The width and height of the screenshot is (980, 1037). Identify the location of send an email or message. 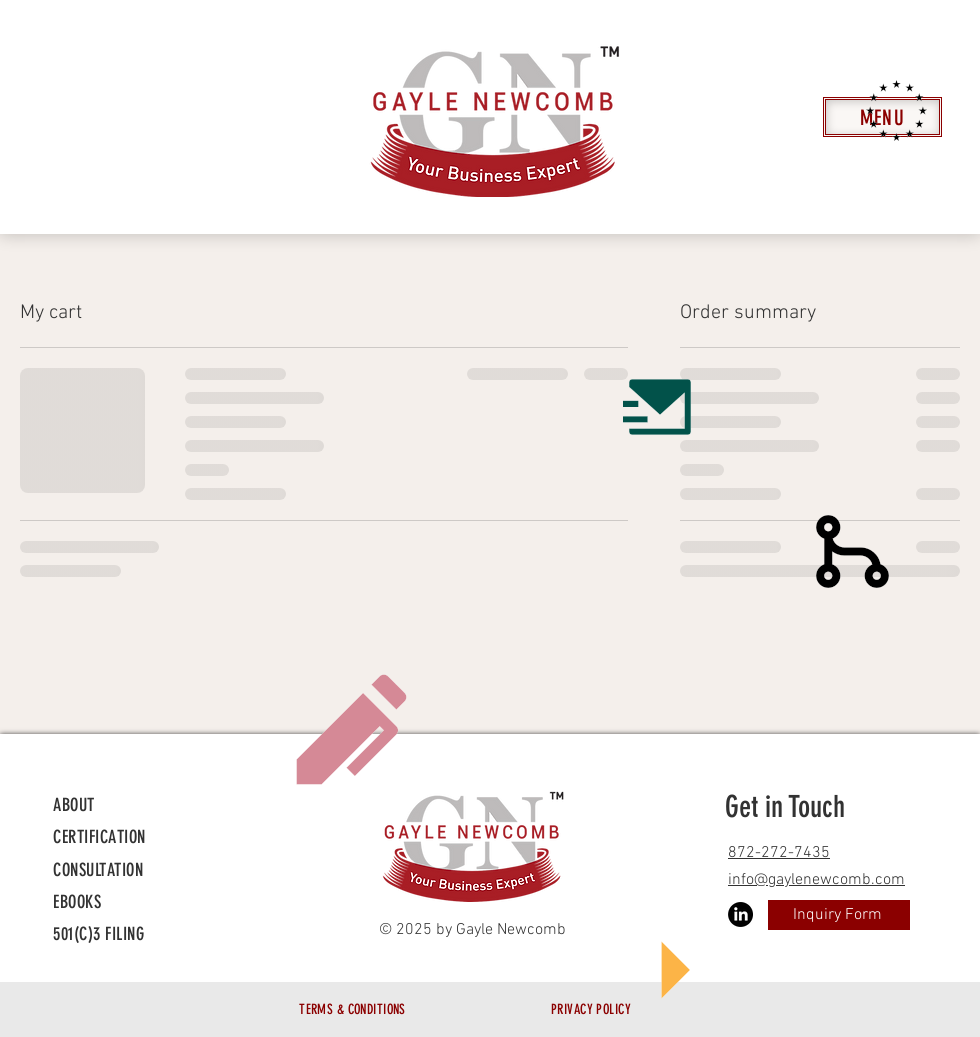
(660, 407).